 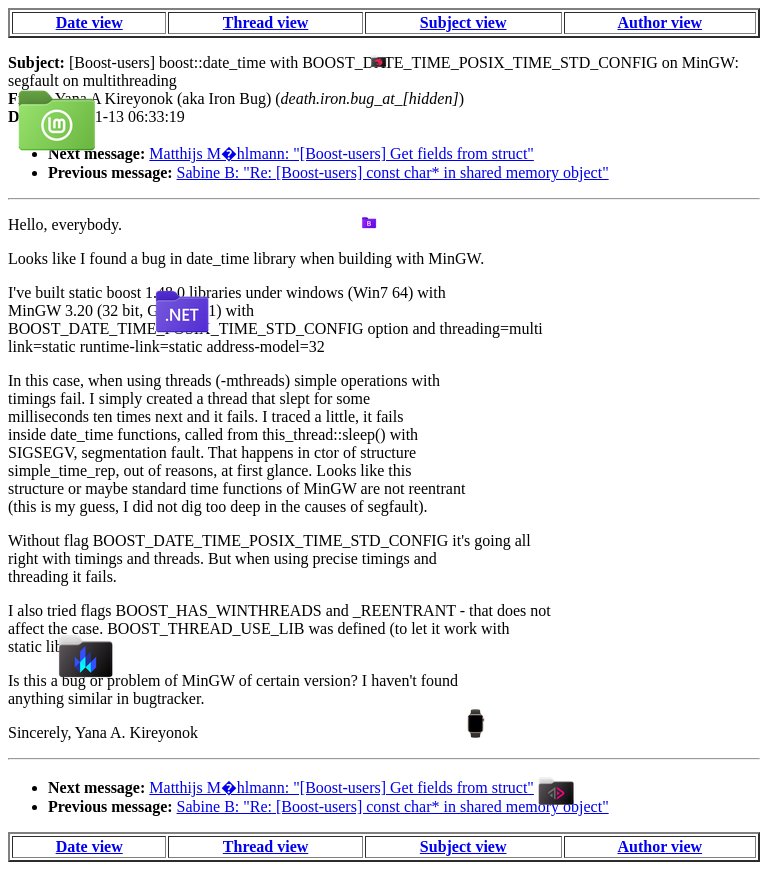 I want to click on folder containing .NET framework files, so click(x=182, y=313).